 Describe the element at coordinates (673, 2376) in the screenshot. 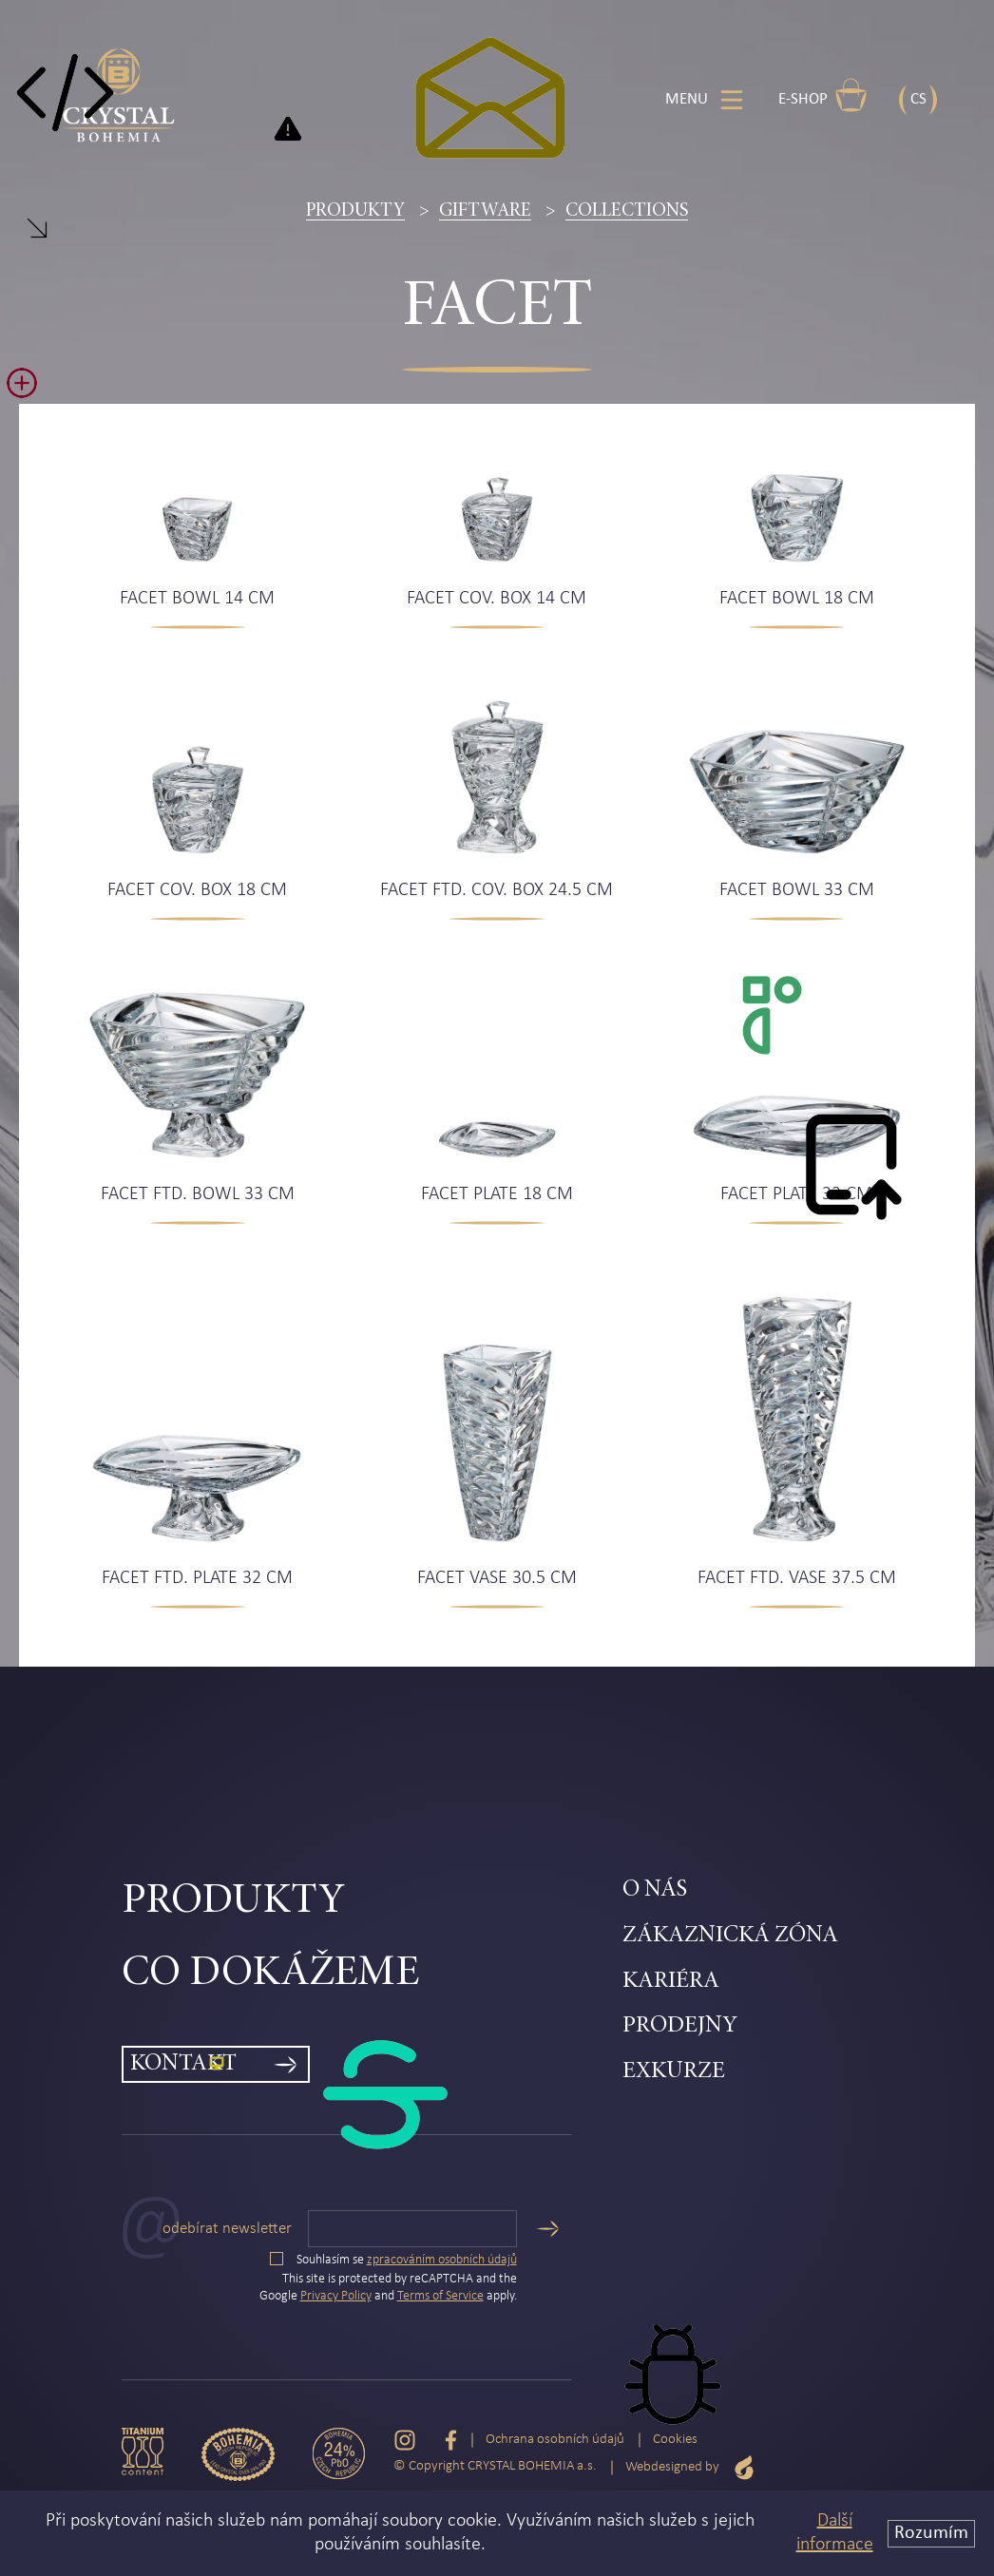

I see `report a bug or issue` at that location.